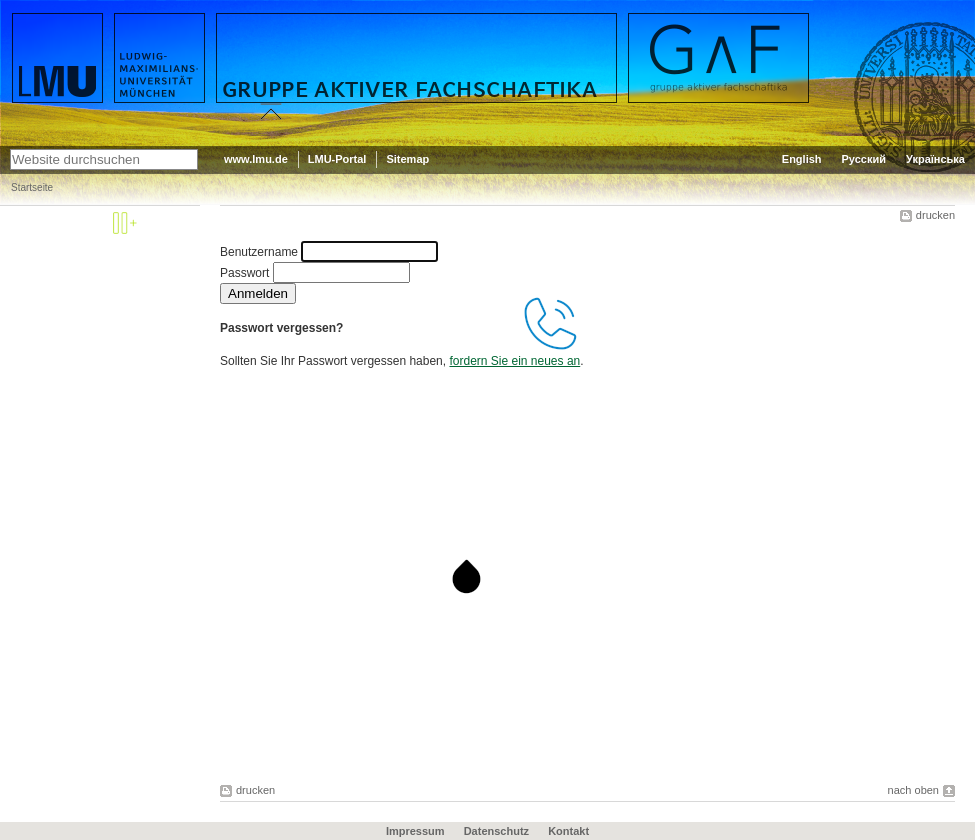 The width and height of the screenshot is (975, 840). What do you see at coordinates (551, 322) in the screenshot?
I see `make a phone call` at bounding box center [551, 322].